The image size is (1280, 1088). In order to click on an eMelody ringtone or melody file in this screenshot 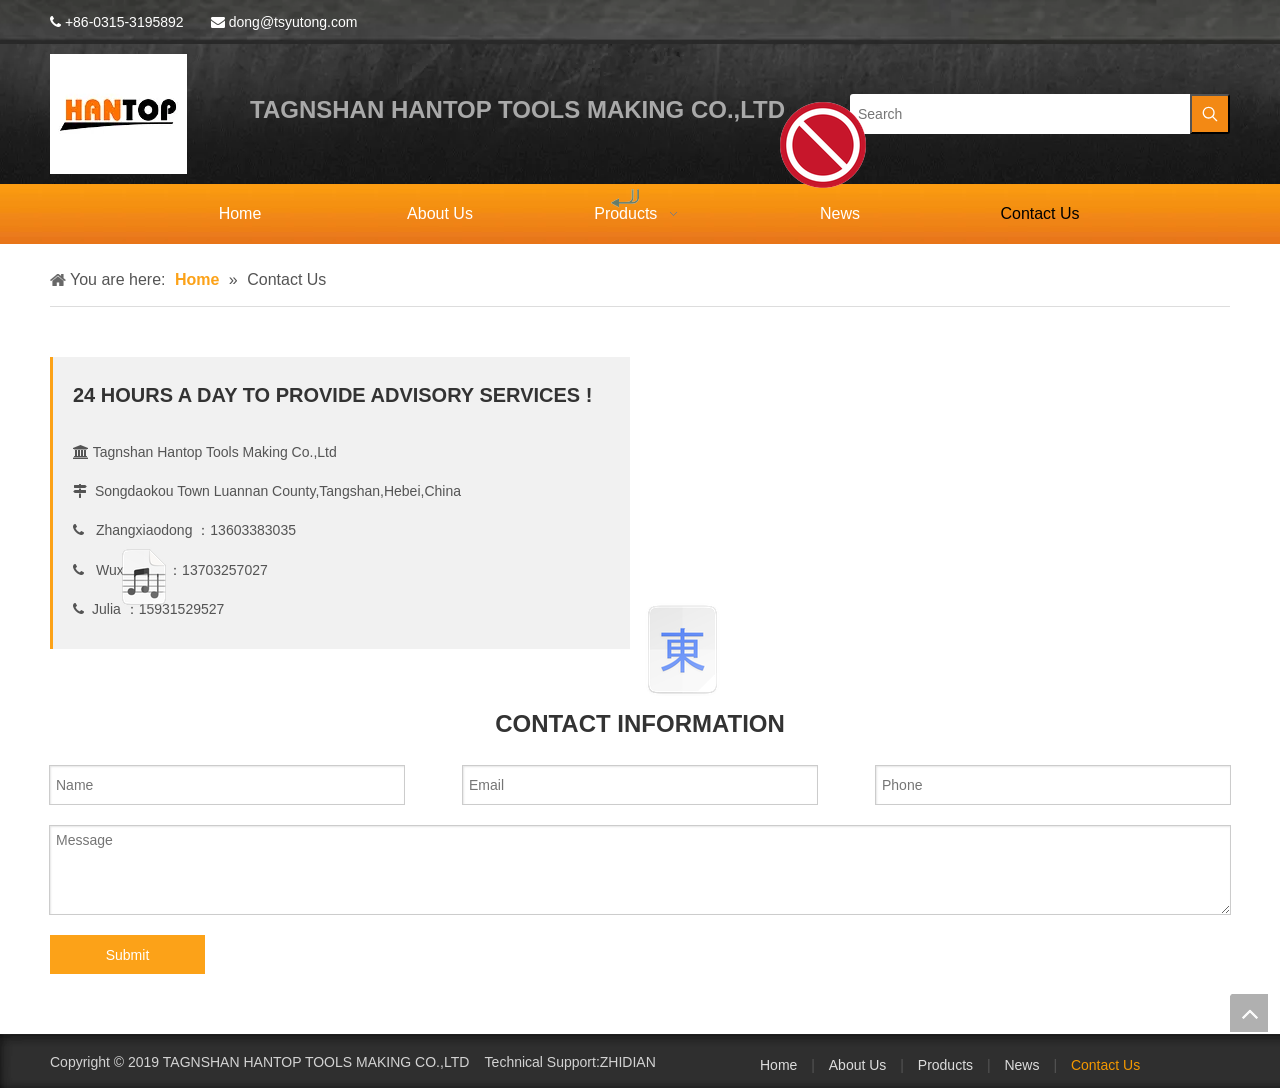, I will do `click(144, 577)`.